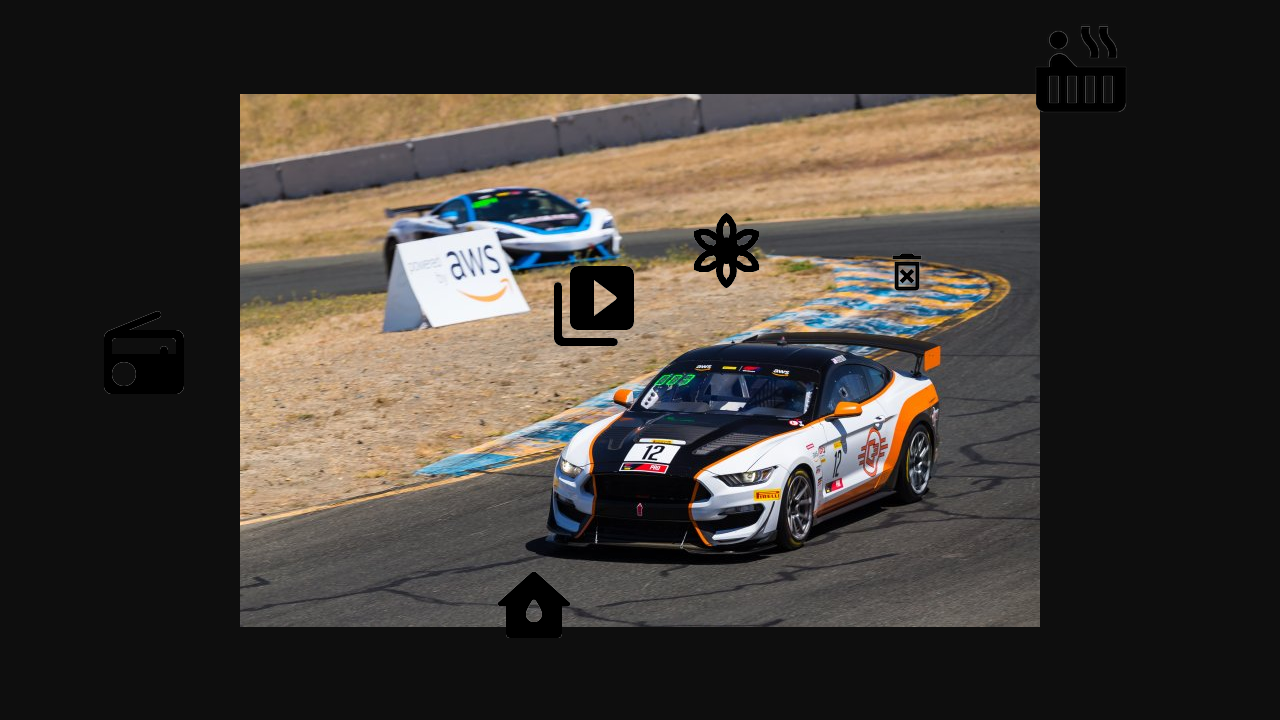 This screenshot has width=1280, height=720. What do you see at coordinates (144, 354) in the screenshot?
I see `open radio or audio streaming` at bounding box center [144, 354].